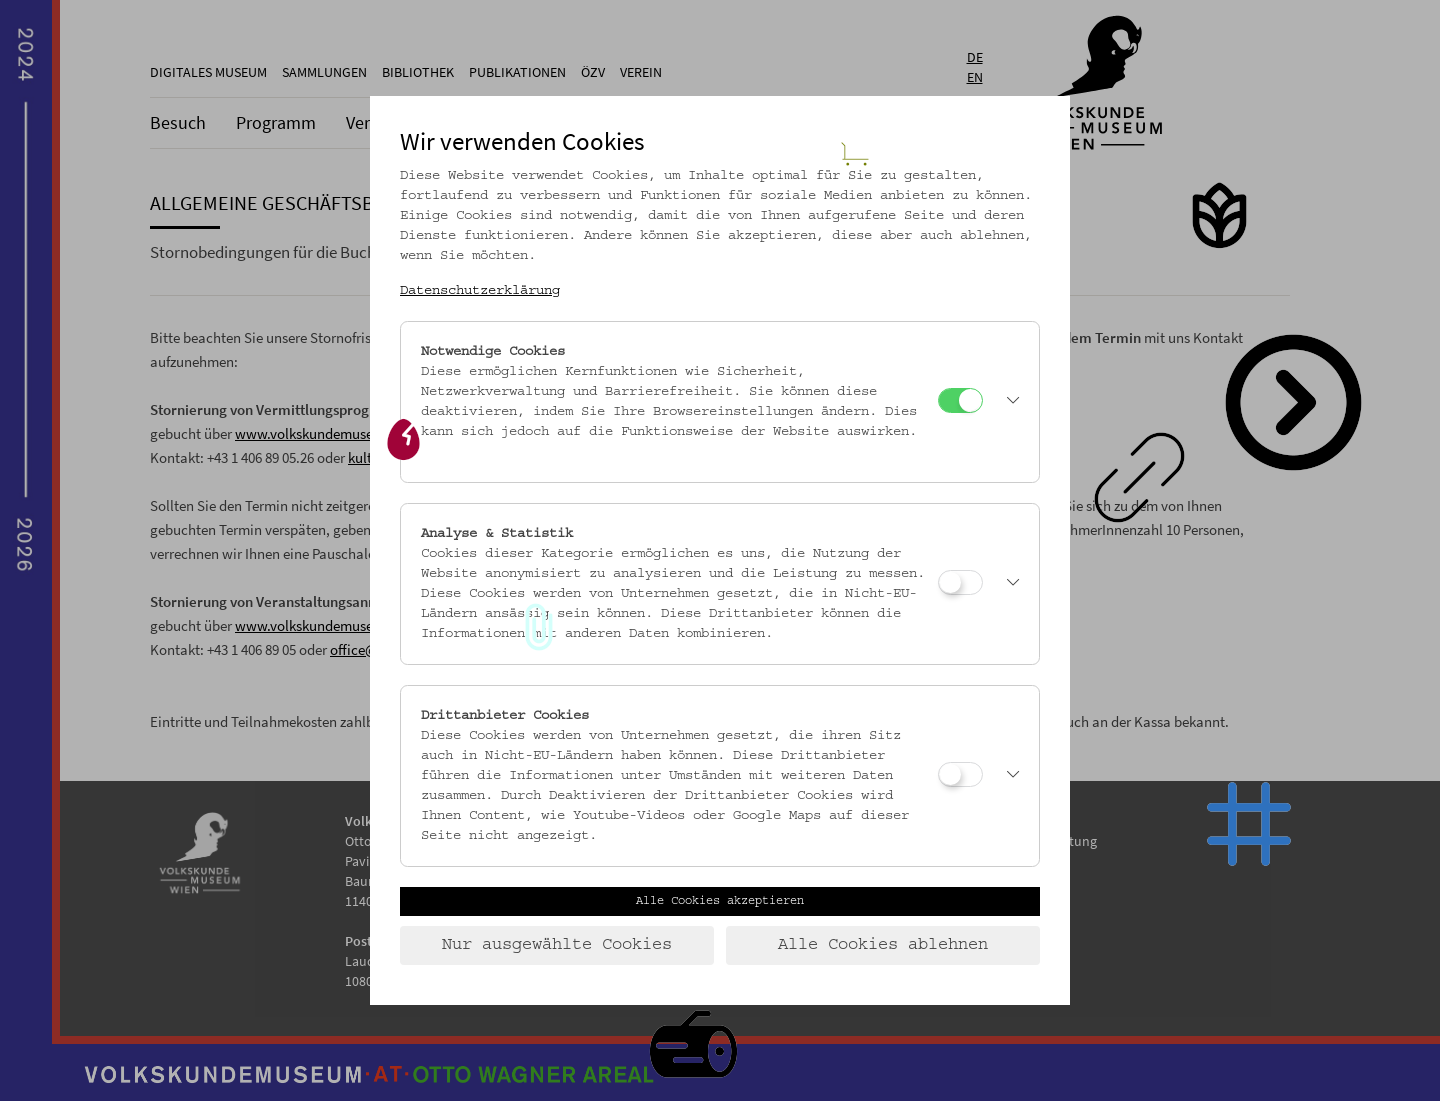 The image size is (1440, 1101). I want to click on copy link to clipboard, so click(1139, 477).